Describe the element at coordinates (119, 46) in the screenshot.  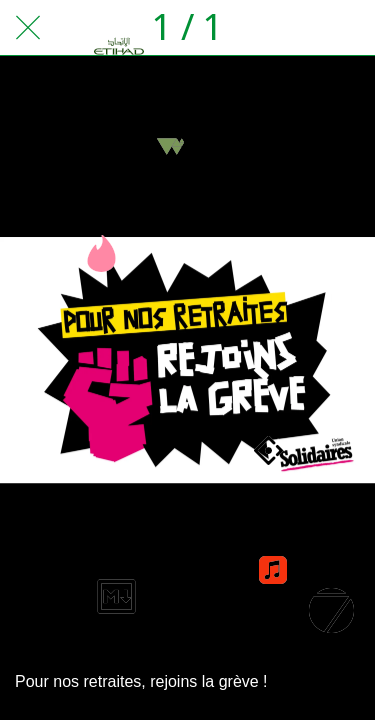
I see `open the Etihad Airways app` at that location.